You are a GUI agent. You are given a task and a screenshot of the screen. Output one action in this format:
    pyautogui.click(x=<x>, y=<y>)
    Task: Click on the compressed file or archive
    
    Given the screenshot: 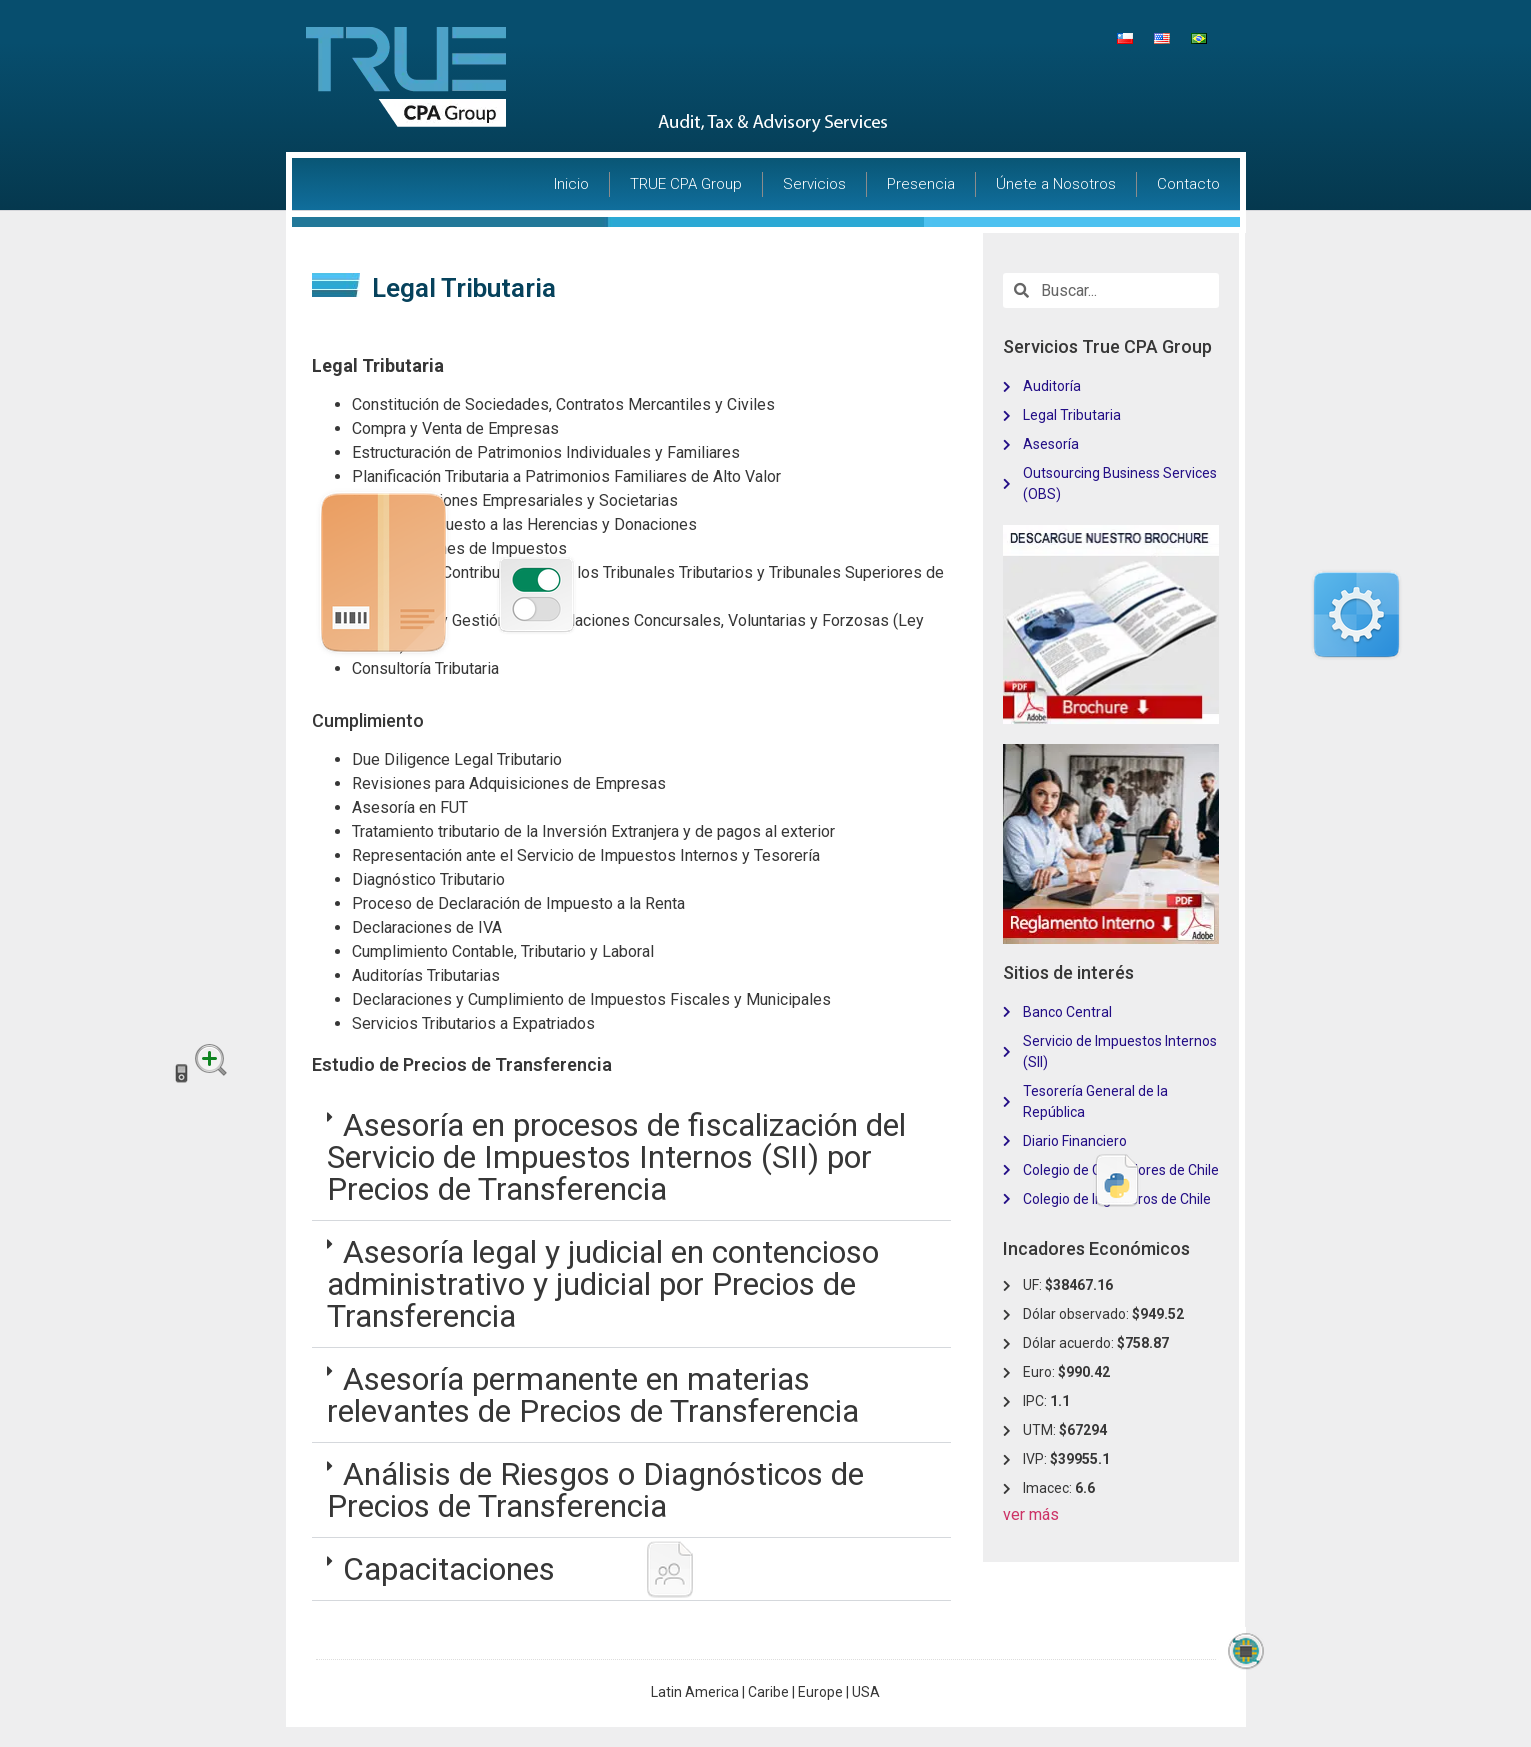 What is the action you would take?
    pyautogui.click(x=383, y=572)
    